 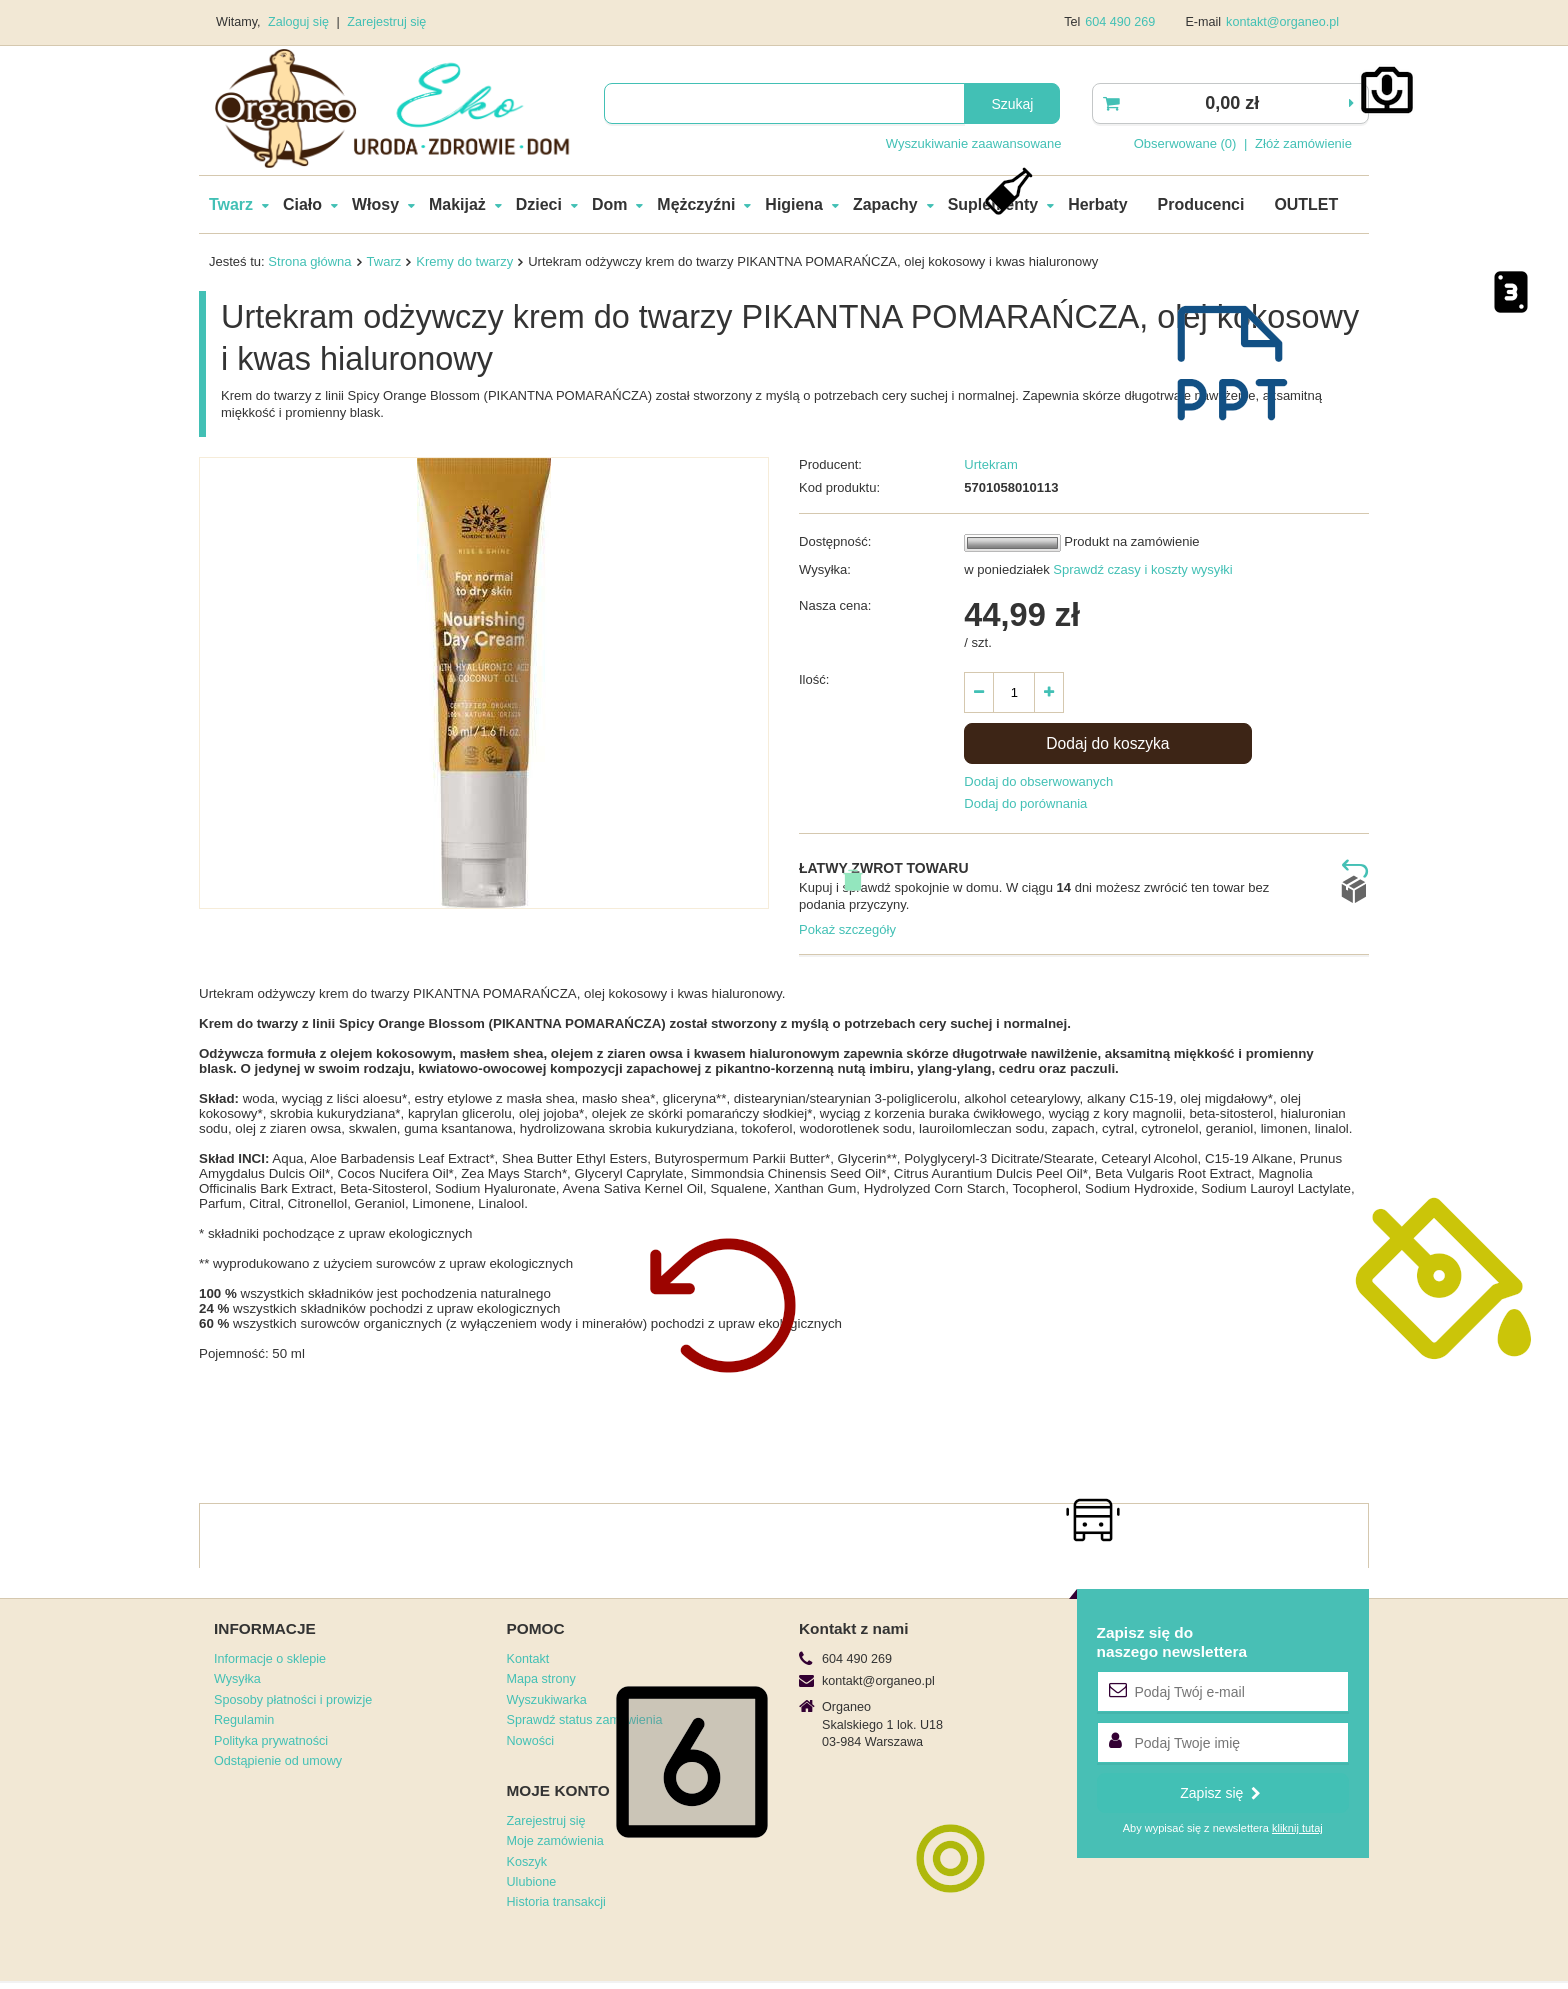 What do you see at coordinates (1093, 1520) in the screenshot?
I see `view bus routes or schedules` at bounding box center [1093, 1520].